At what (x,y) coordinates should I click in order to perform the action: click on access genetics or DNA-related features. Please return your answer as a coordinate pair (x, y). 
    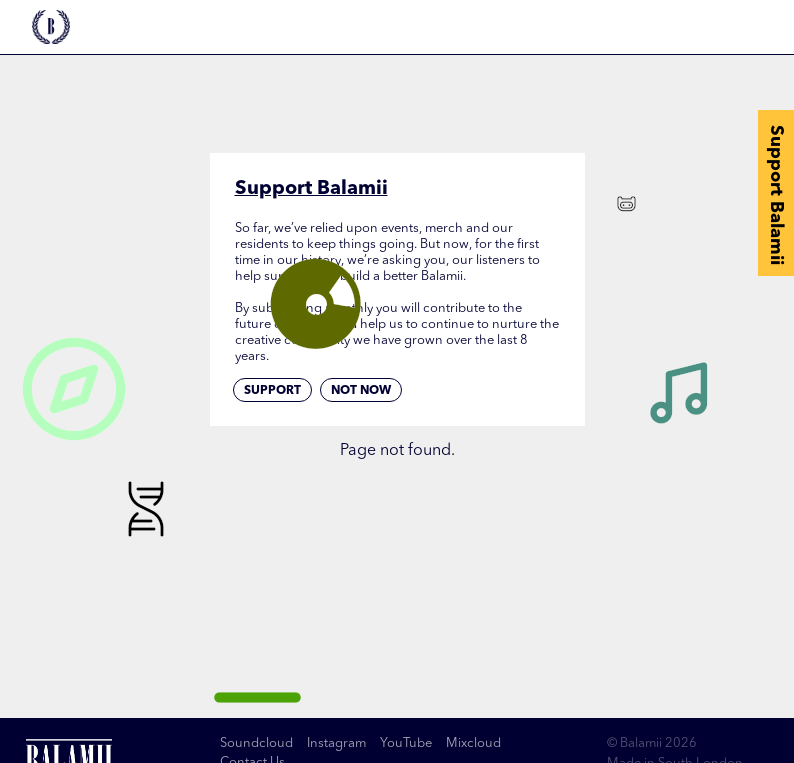
    Looking at the image, I should click on (146, 509).